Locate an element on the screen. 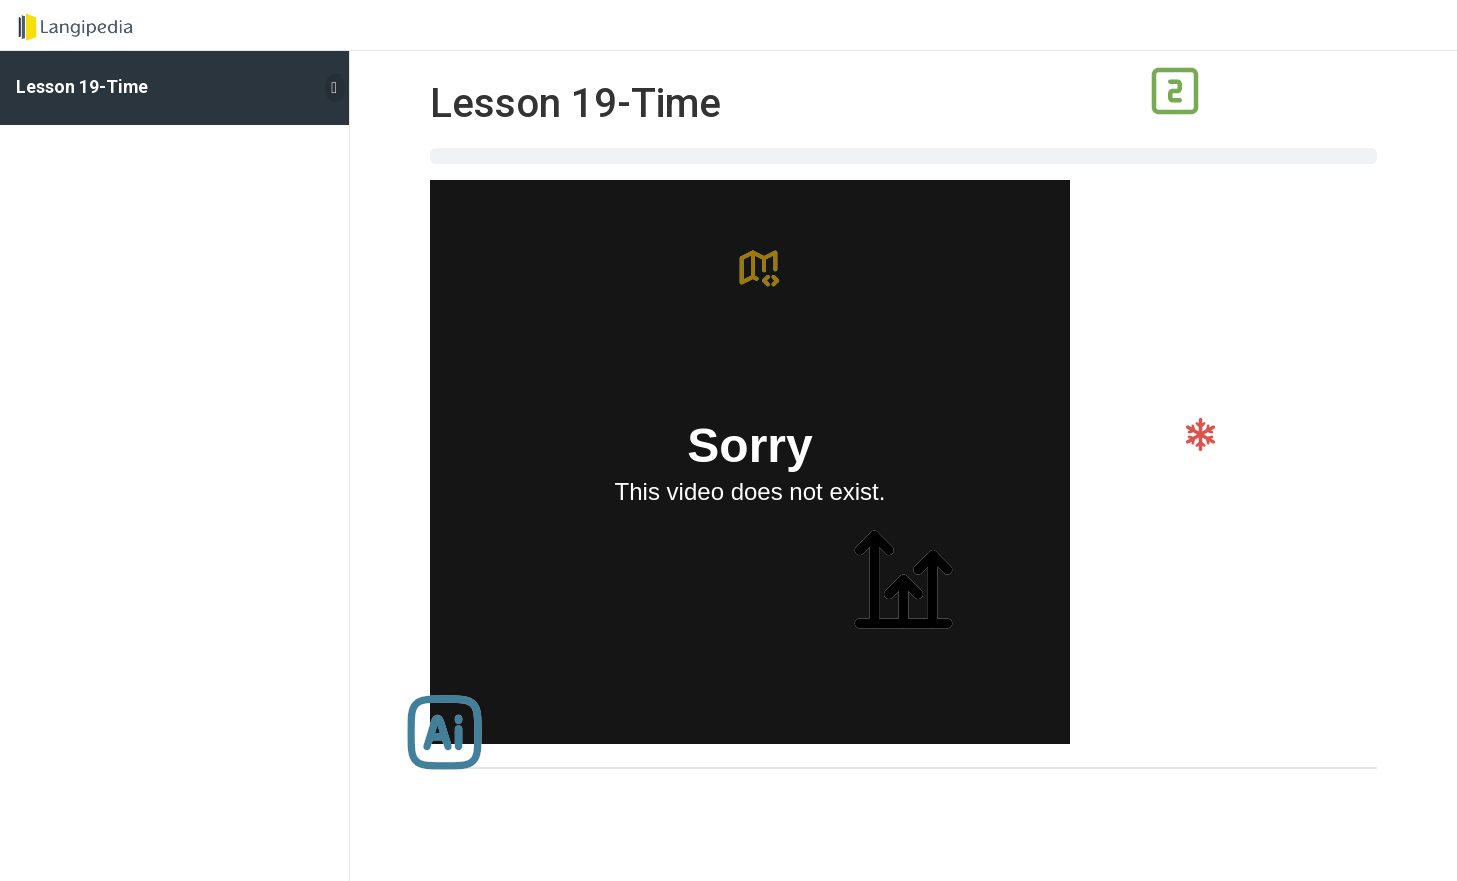  indicates step 2 in a multi-step process is located at coordinates (1175, 91).